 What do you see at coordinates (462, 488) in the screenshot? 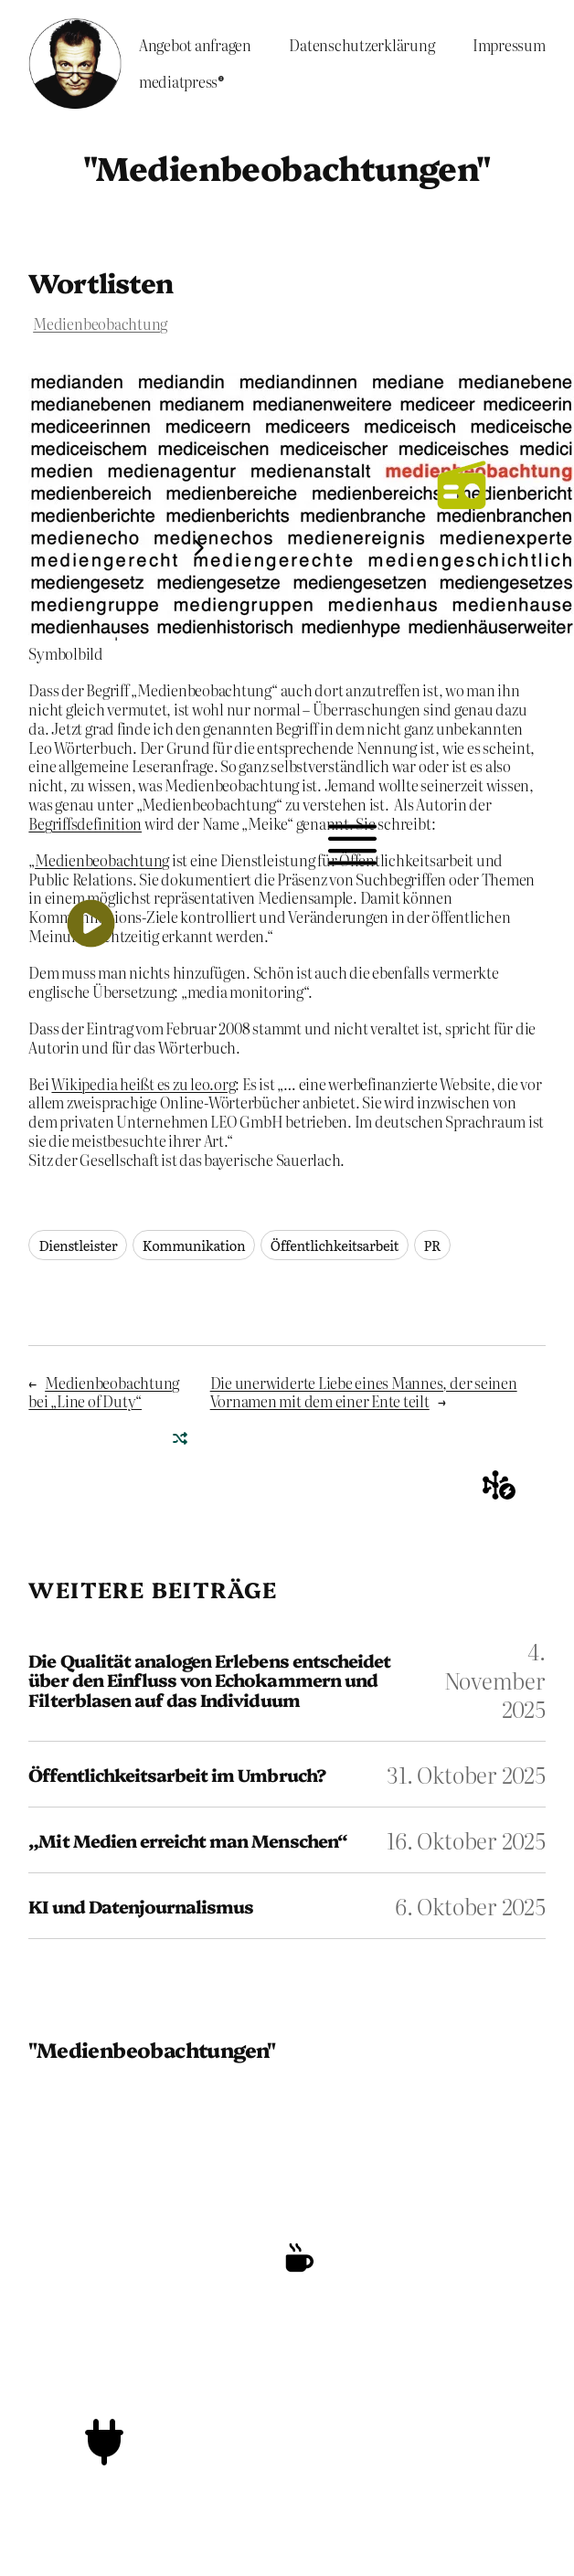
I see `access radio or audio streaming` at bounding box center [462, 488].